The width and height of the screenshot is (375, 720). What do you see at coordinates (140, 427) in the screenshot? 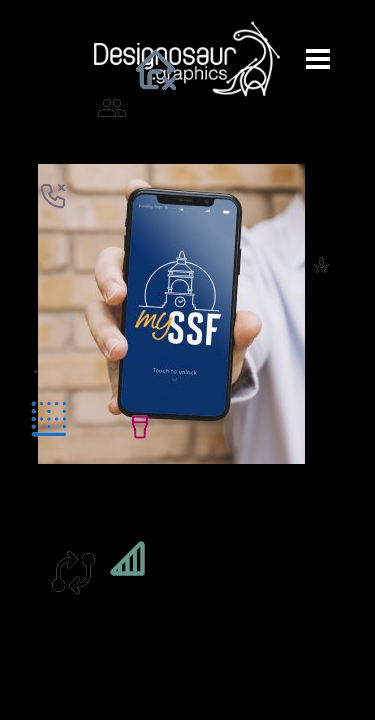
I see `browse nearby bars or pubs` at bounding box center [140, 427].